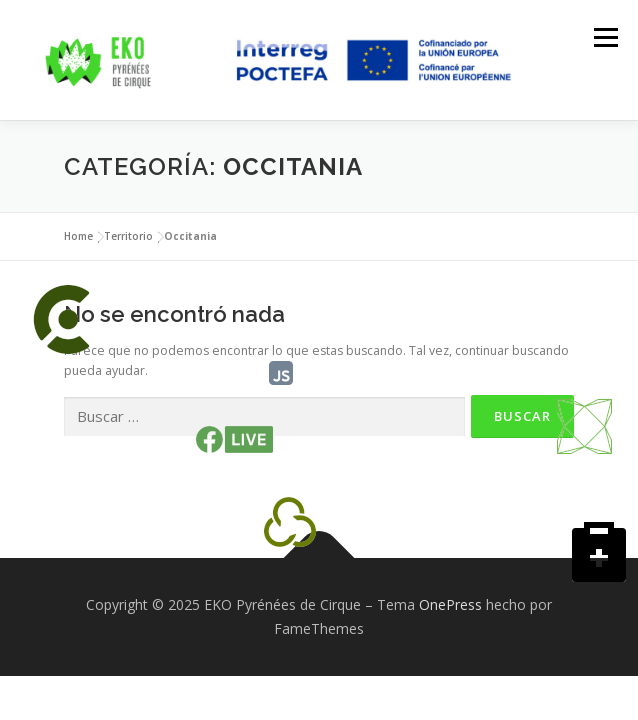 The width and height of the screenshot is (638, 720). Describe the element at coordinates (61, 319) in the screenshot. I see `clerk authentication service logo` at that location.